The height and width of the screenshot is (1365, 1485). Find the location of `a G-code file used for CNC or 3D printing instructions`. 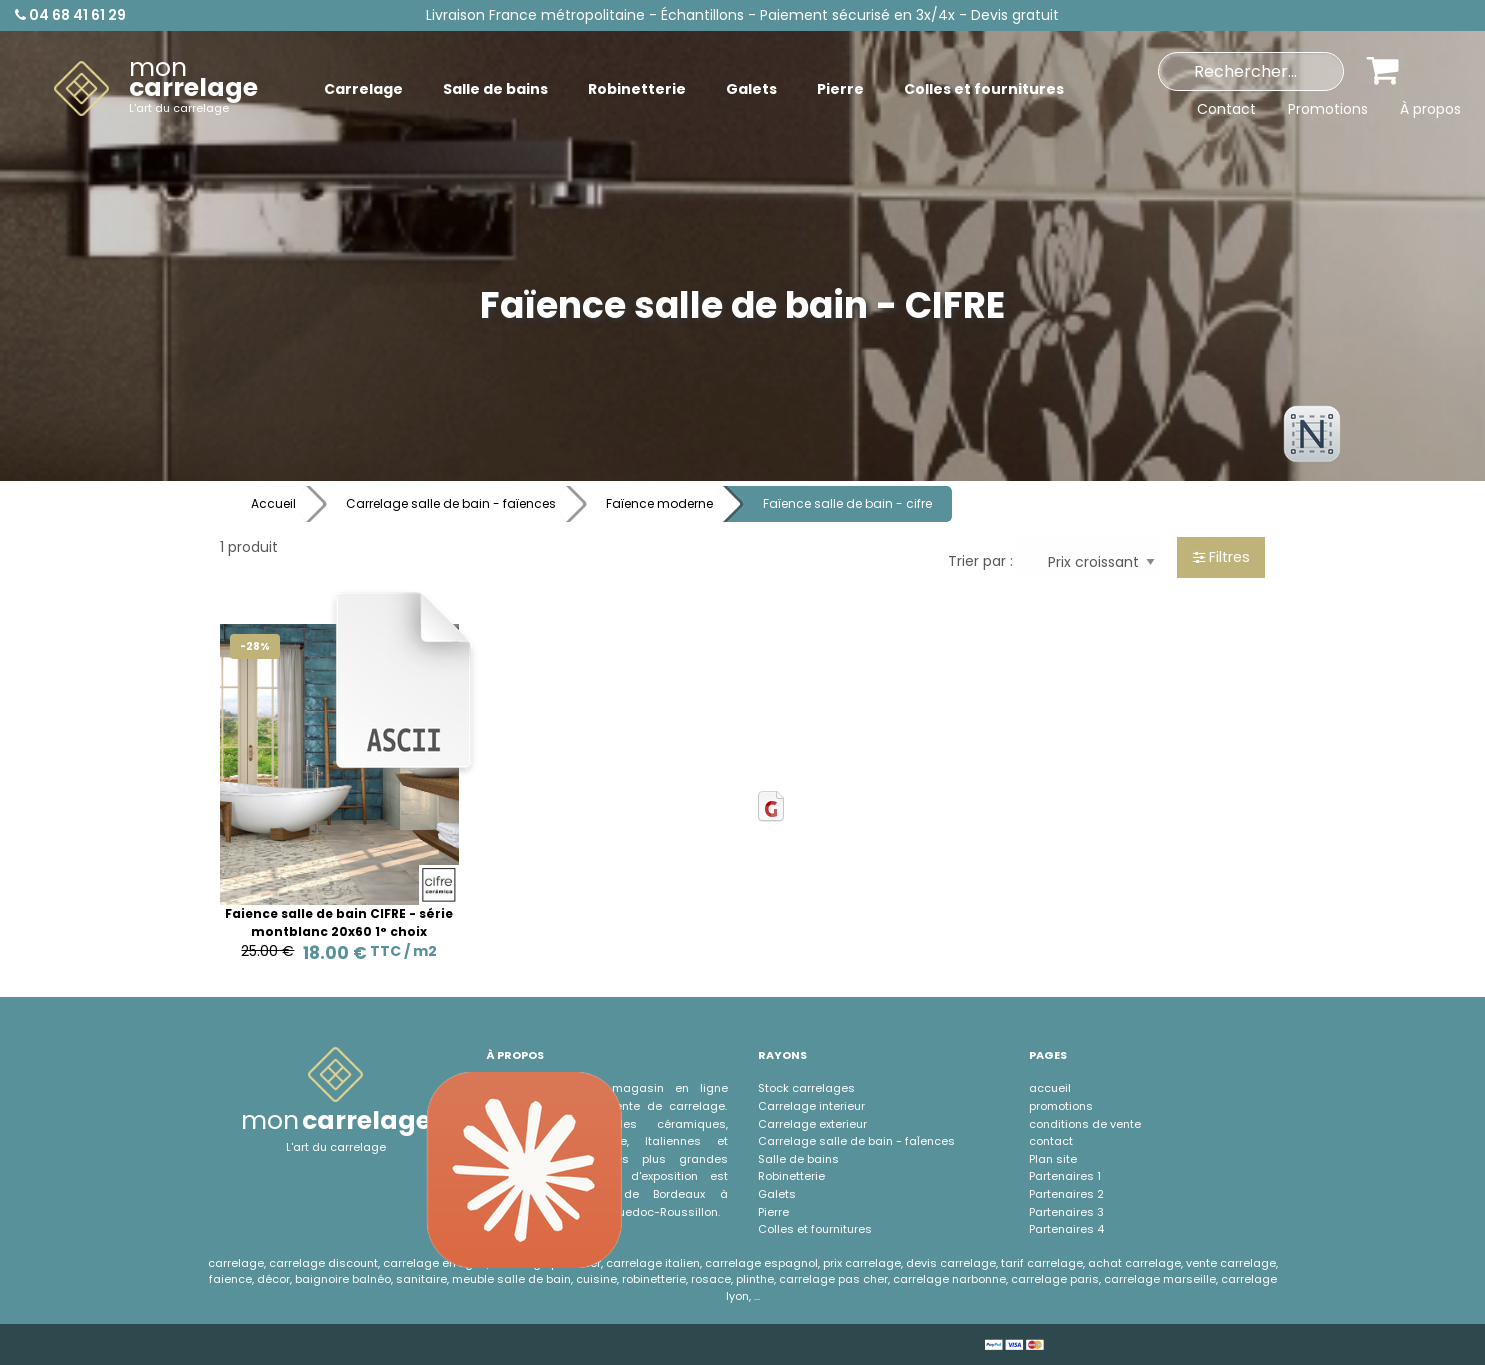

a G-code file used for CNC or 3D printing instructions is located at coordinates (771, 806).